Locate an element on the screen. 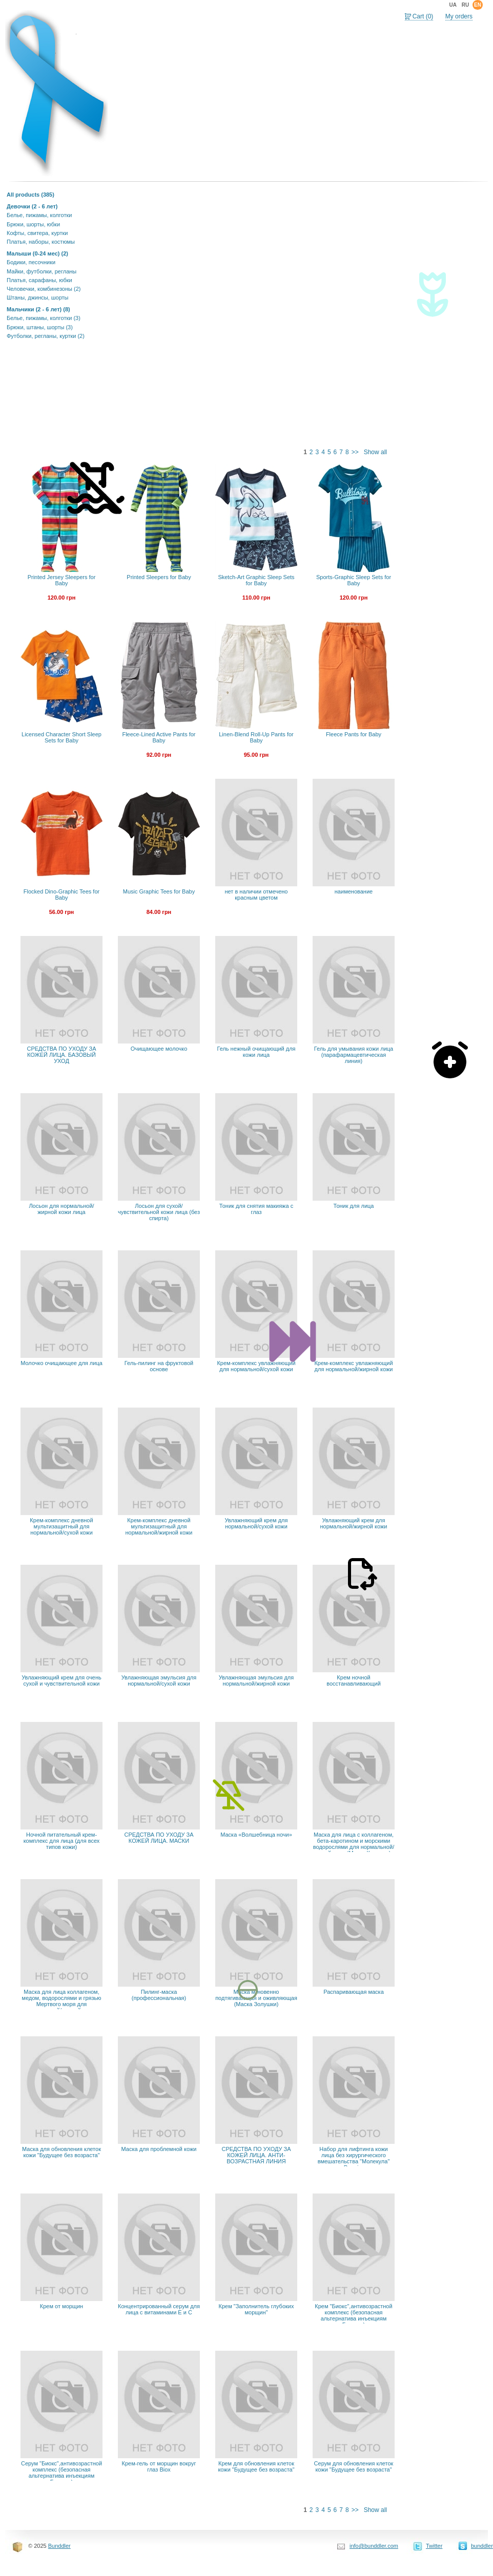  change document orientation between portrait and landscape is located at coordinates (360, 1573).